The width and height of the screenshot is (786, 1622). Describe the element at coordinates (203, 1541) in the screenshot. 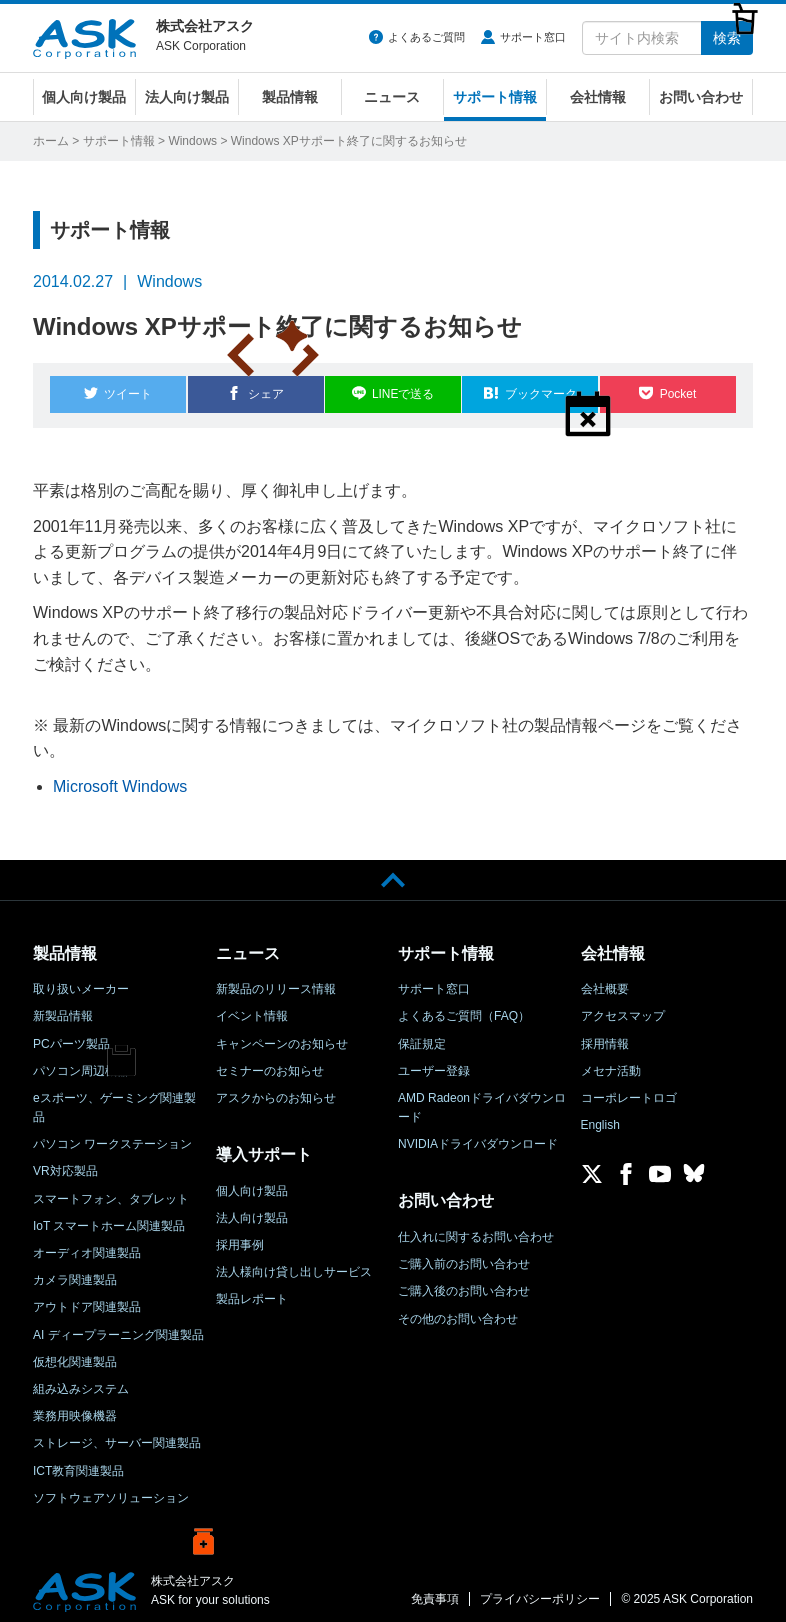

I see `view medication information` at that location.